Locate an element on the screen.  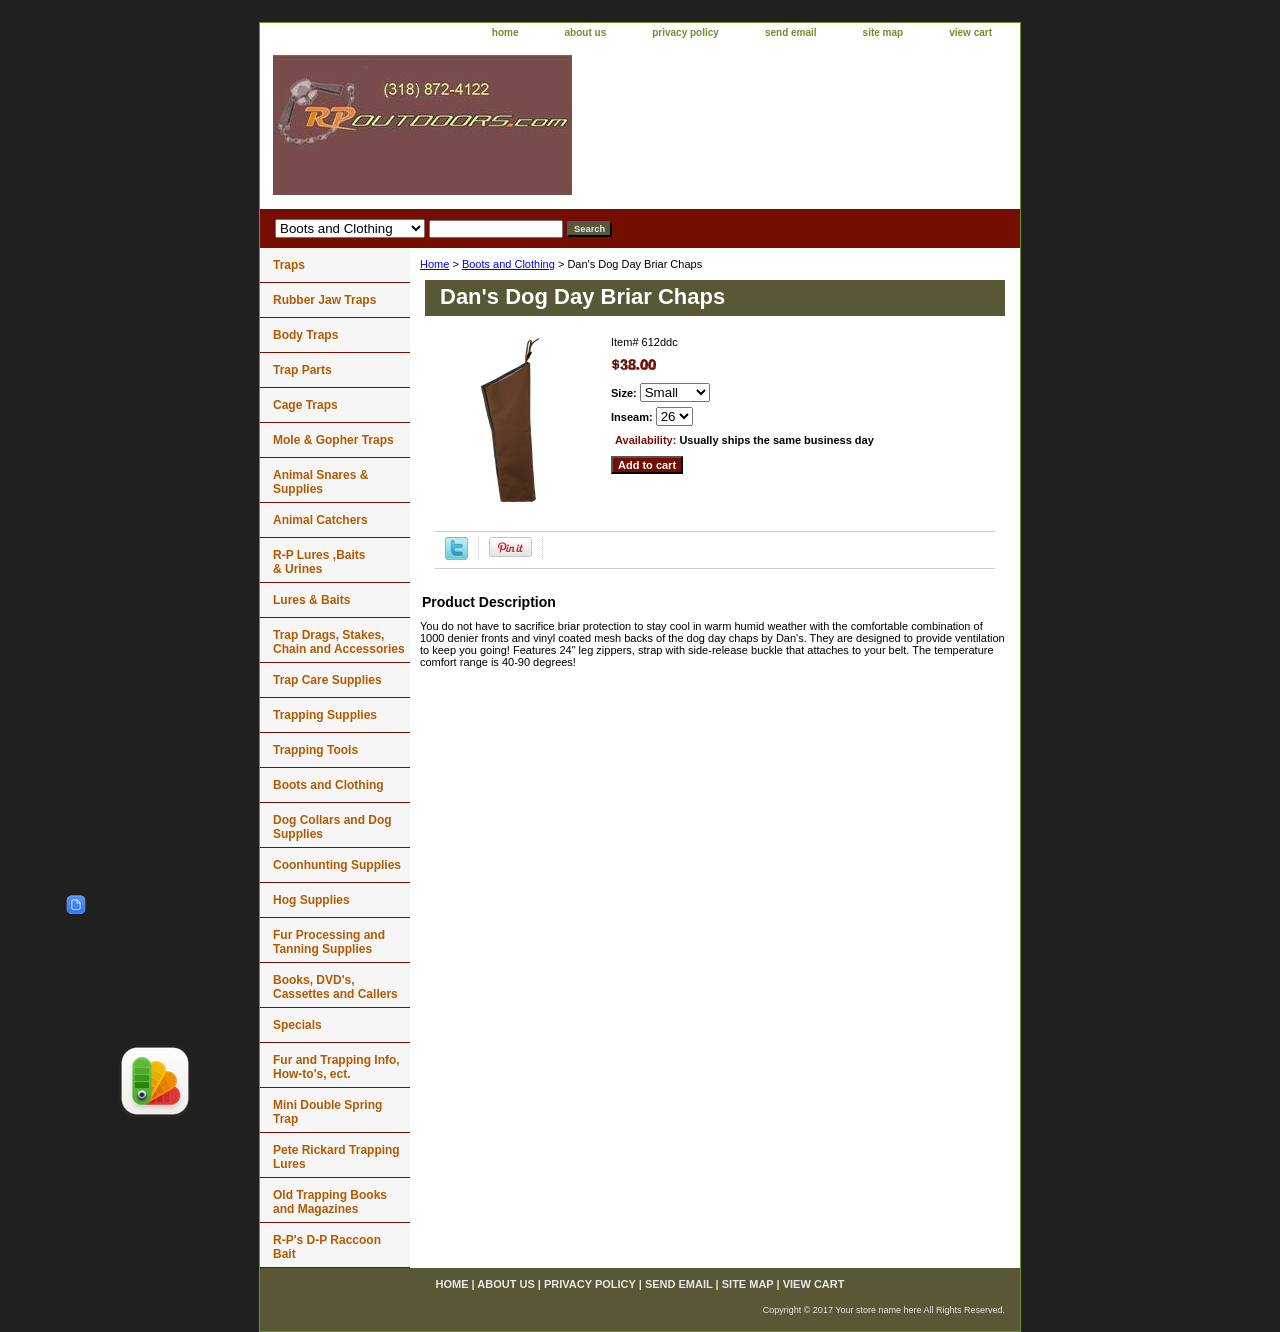
open sk1 color picker application is located at coordinates (155, 1081).